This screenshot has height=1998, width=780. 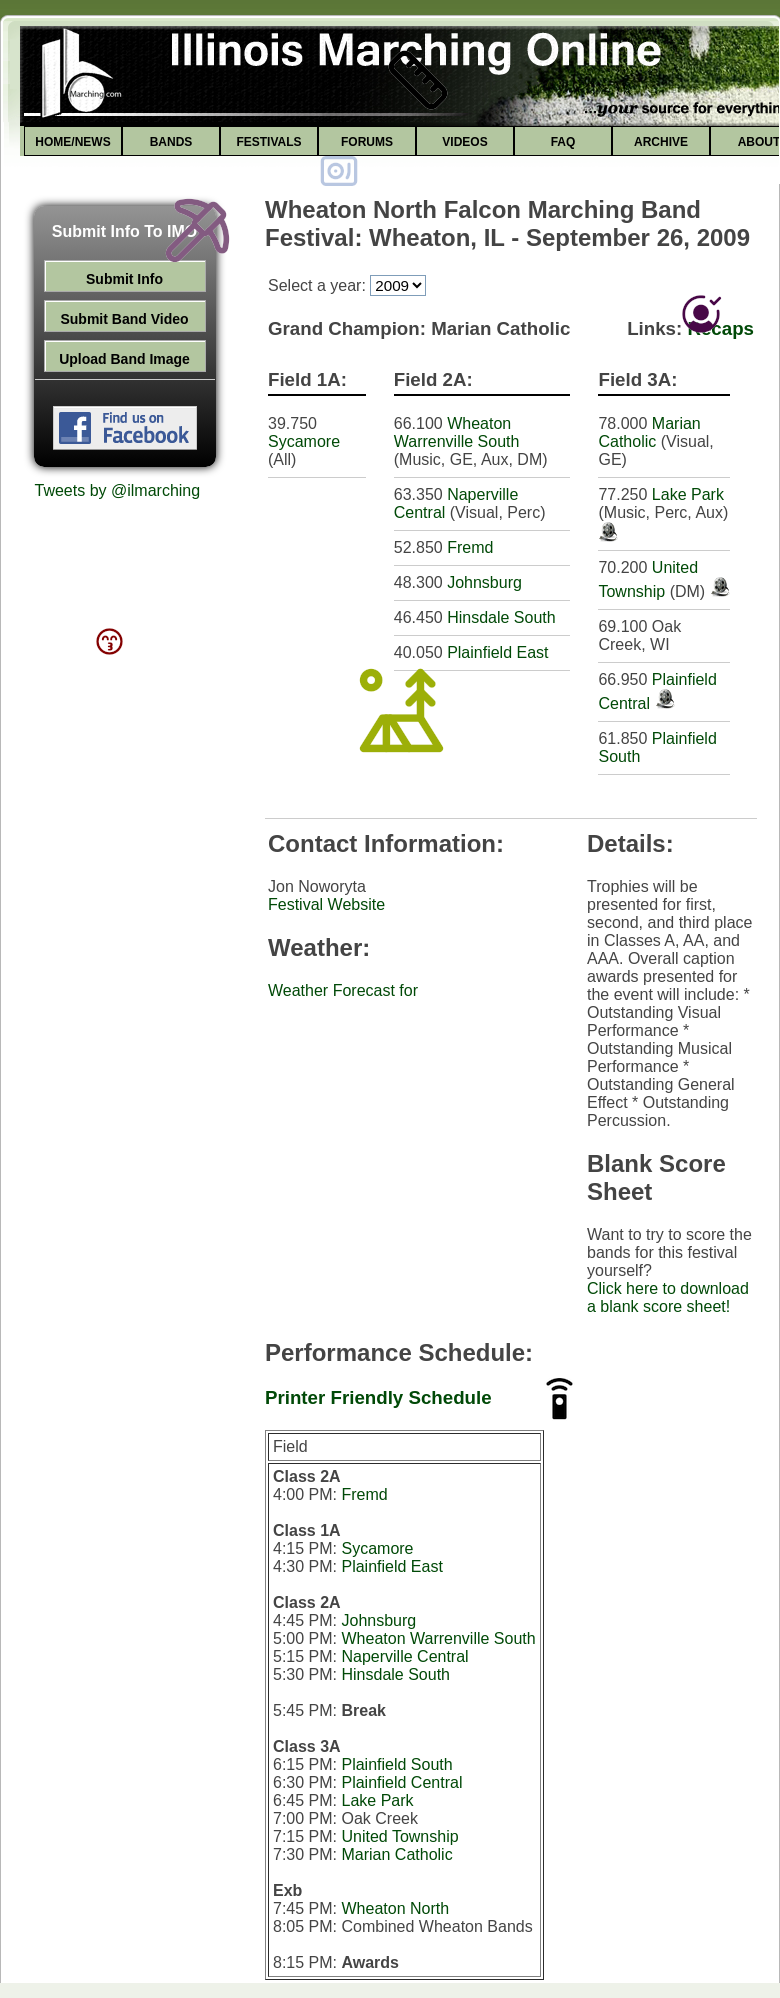 What do you see at coordinates (701, 314) in the screenshot?
I see `verified user profile` at bounding box center [701, 314].